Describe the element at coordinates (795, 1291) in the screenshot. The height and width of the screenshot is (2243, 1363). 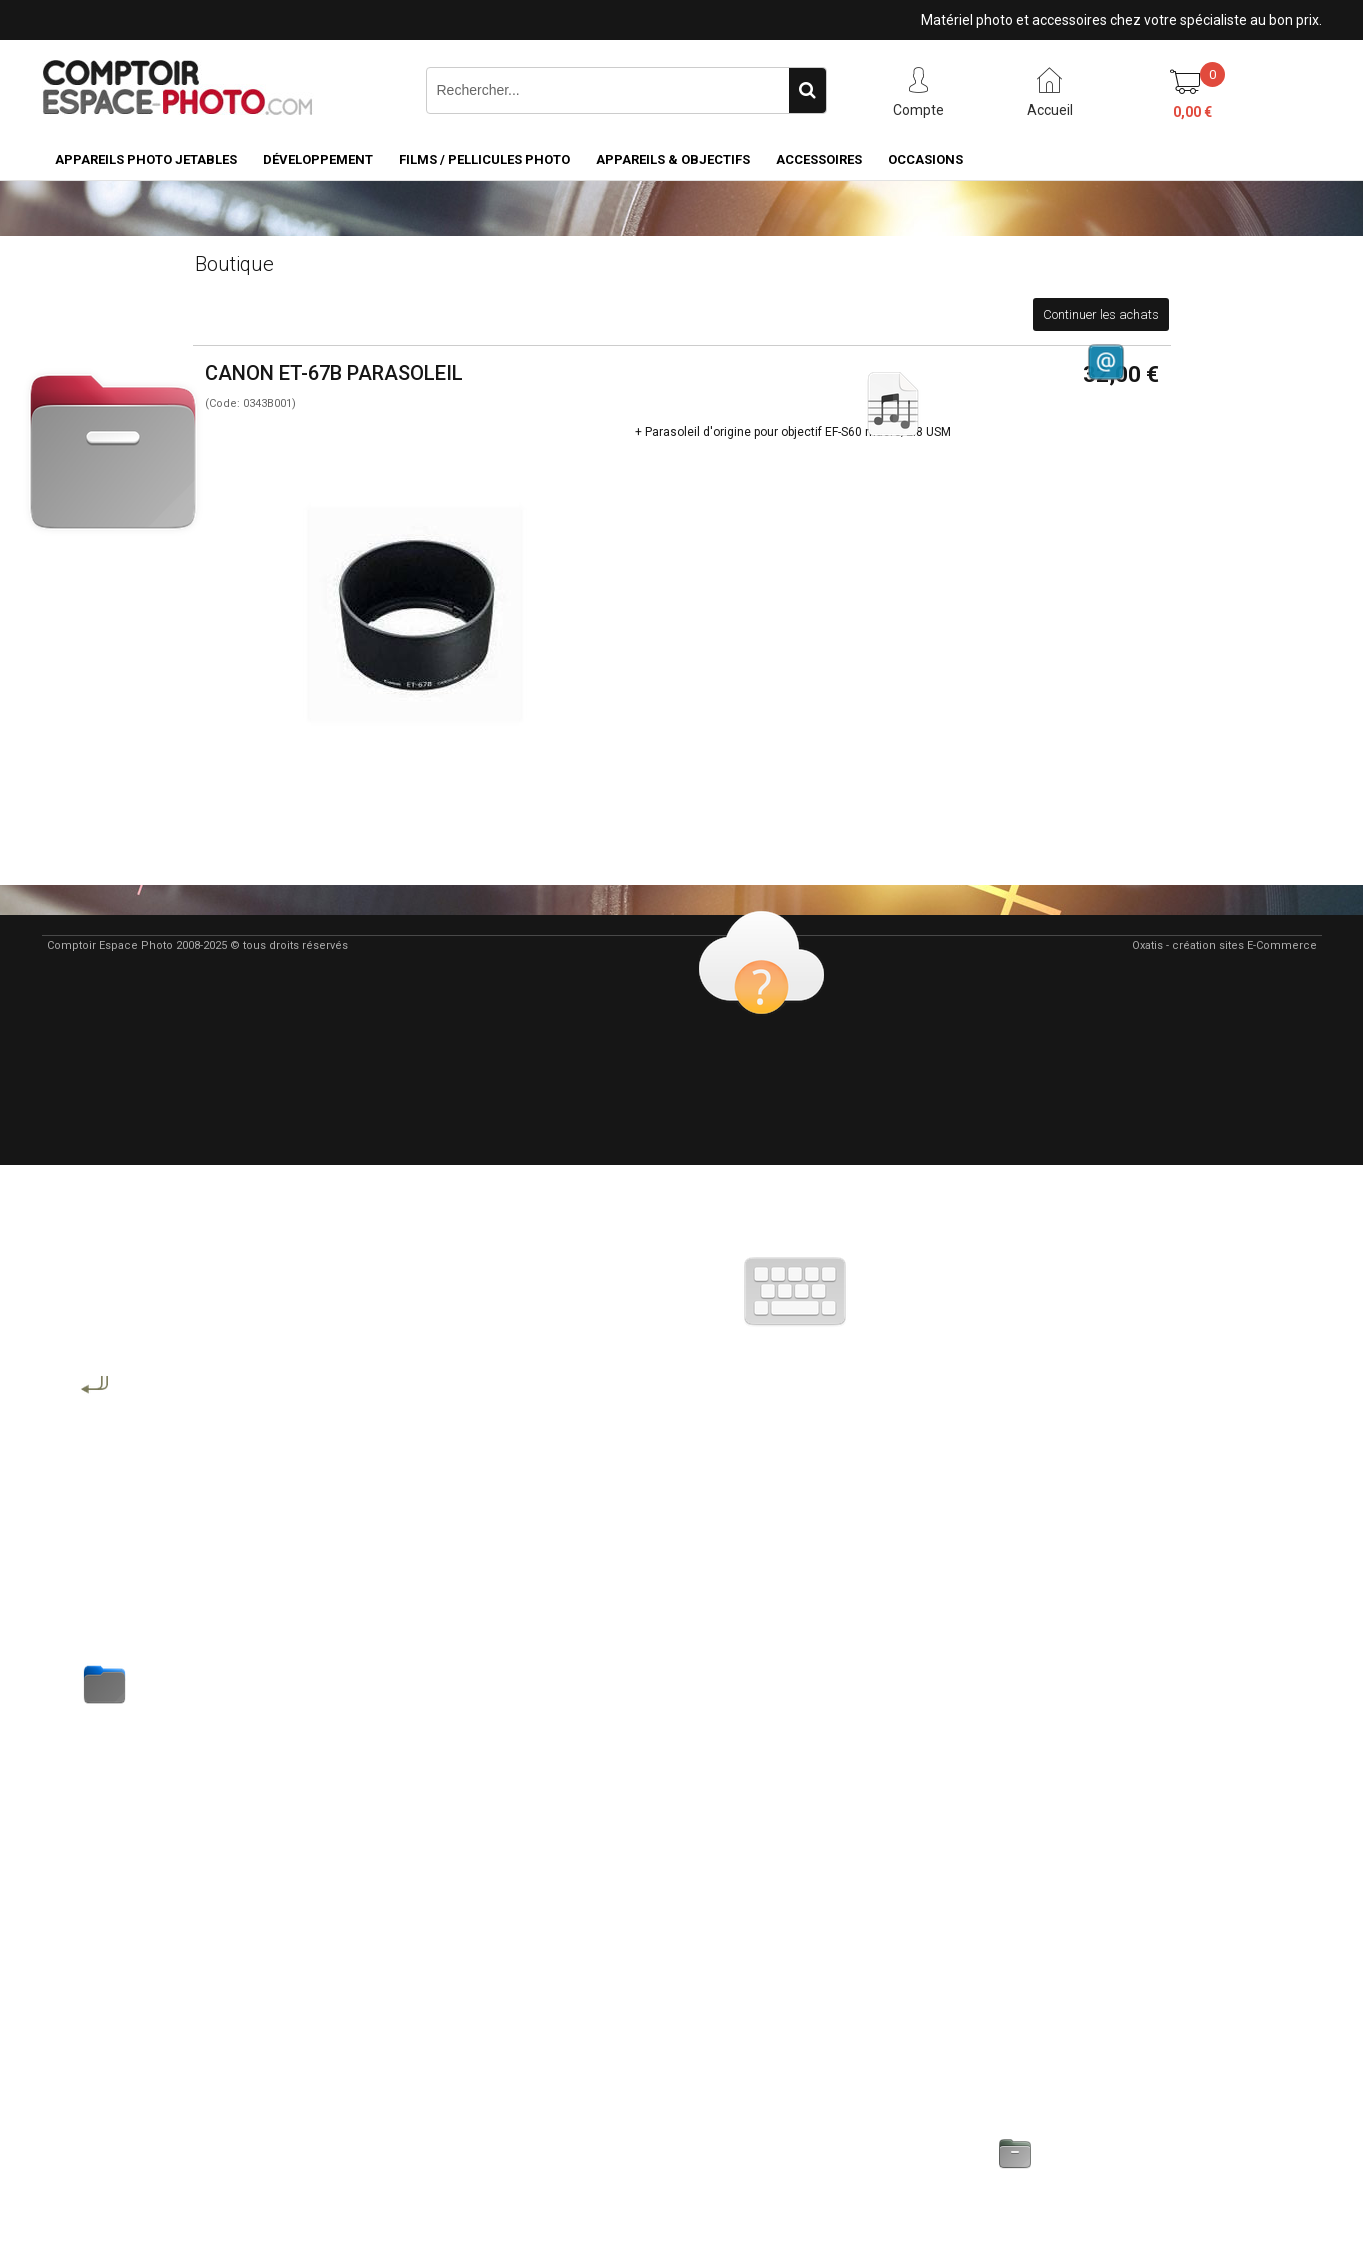
I see `access keyboard settings` at that location.